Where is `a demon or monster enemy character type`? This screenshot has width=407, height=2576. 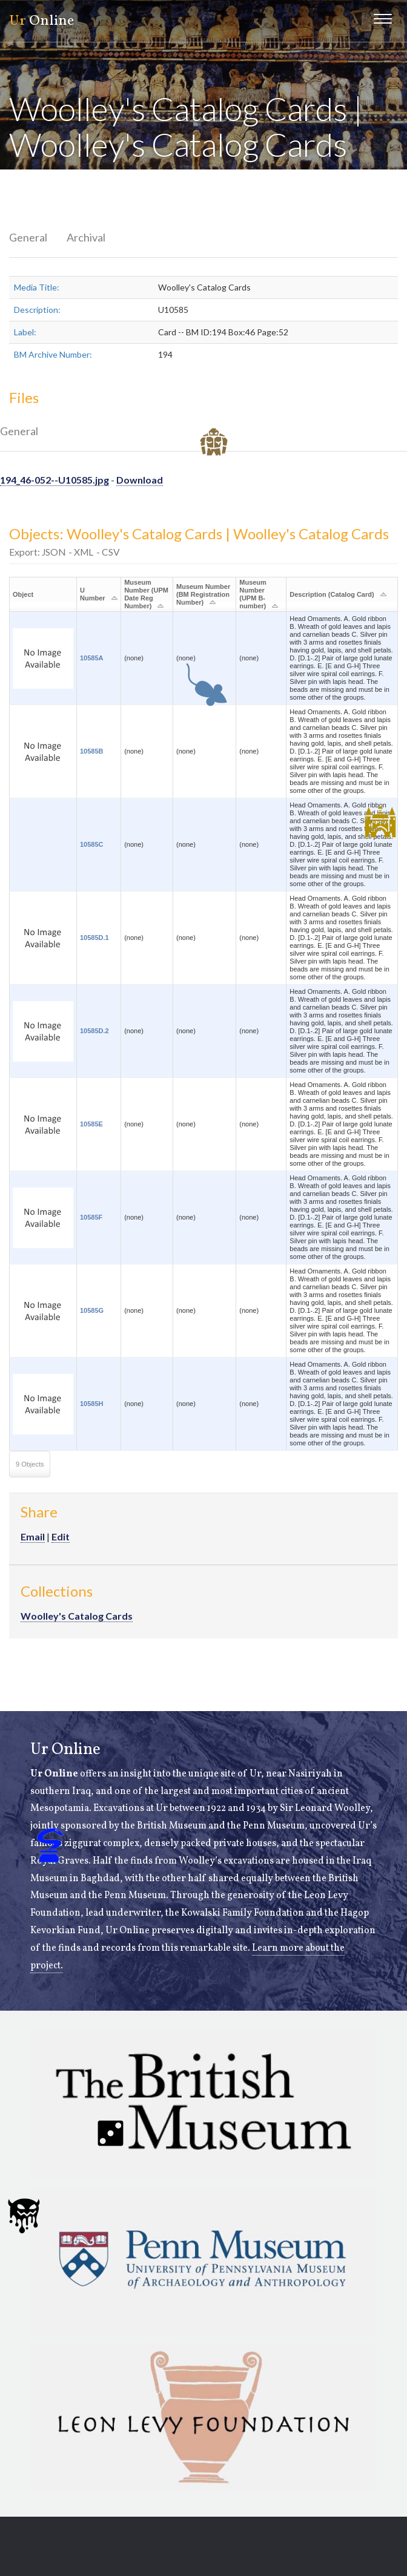
a demon or monster enemy character type is located at coordinates (24, 2216).